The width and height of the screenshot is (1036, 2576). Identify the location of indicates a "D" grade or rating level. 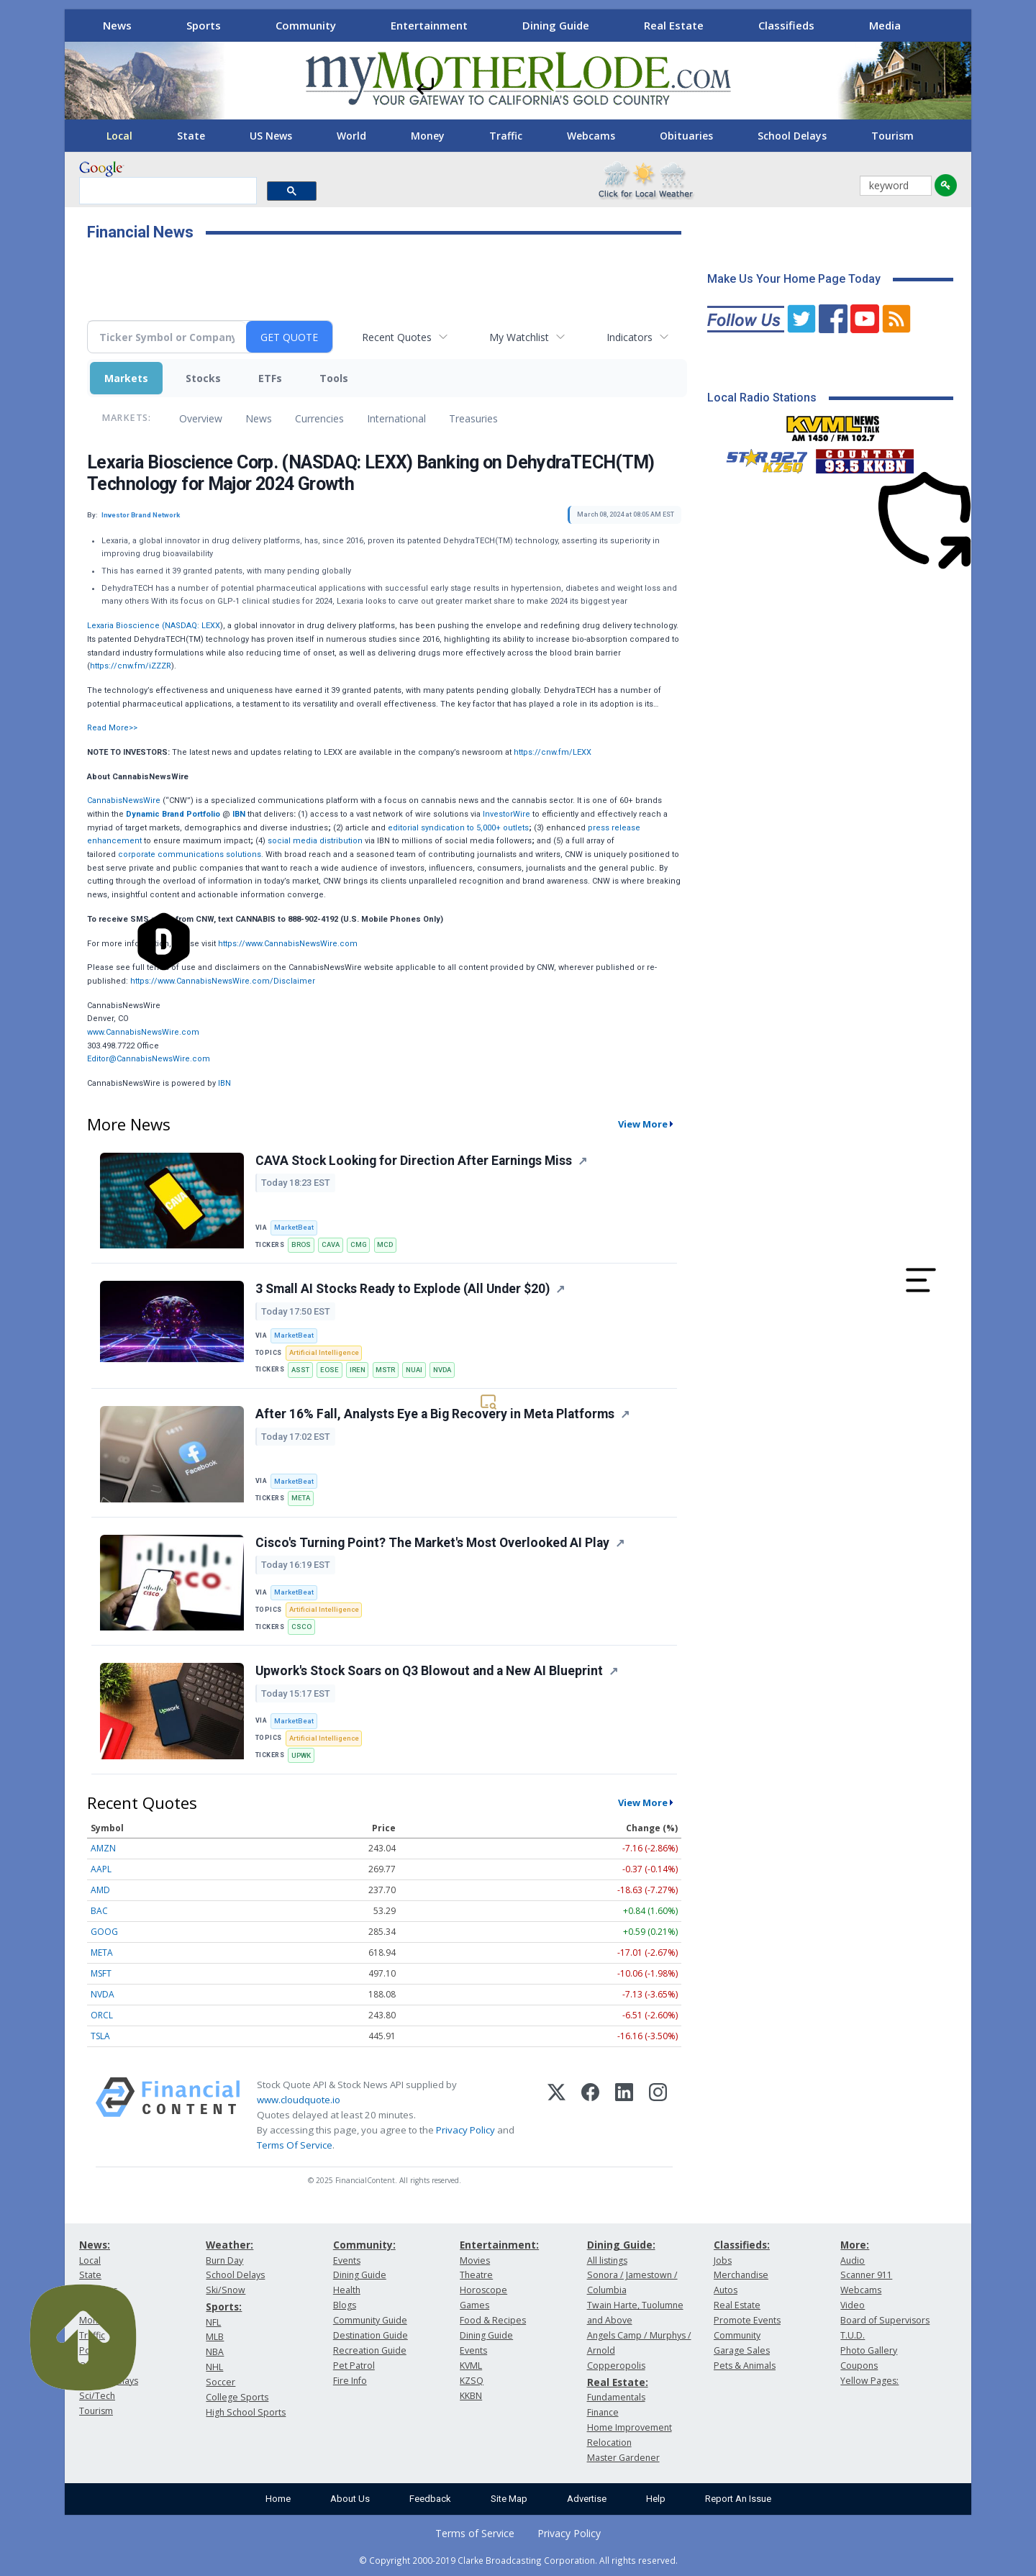
(163, 941).